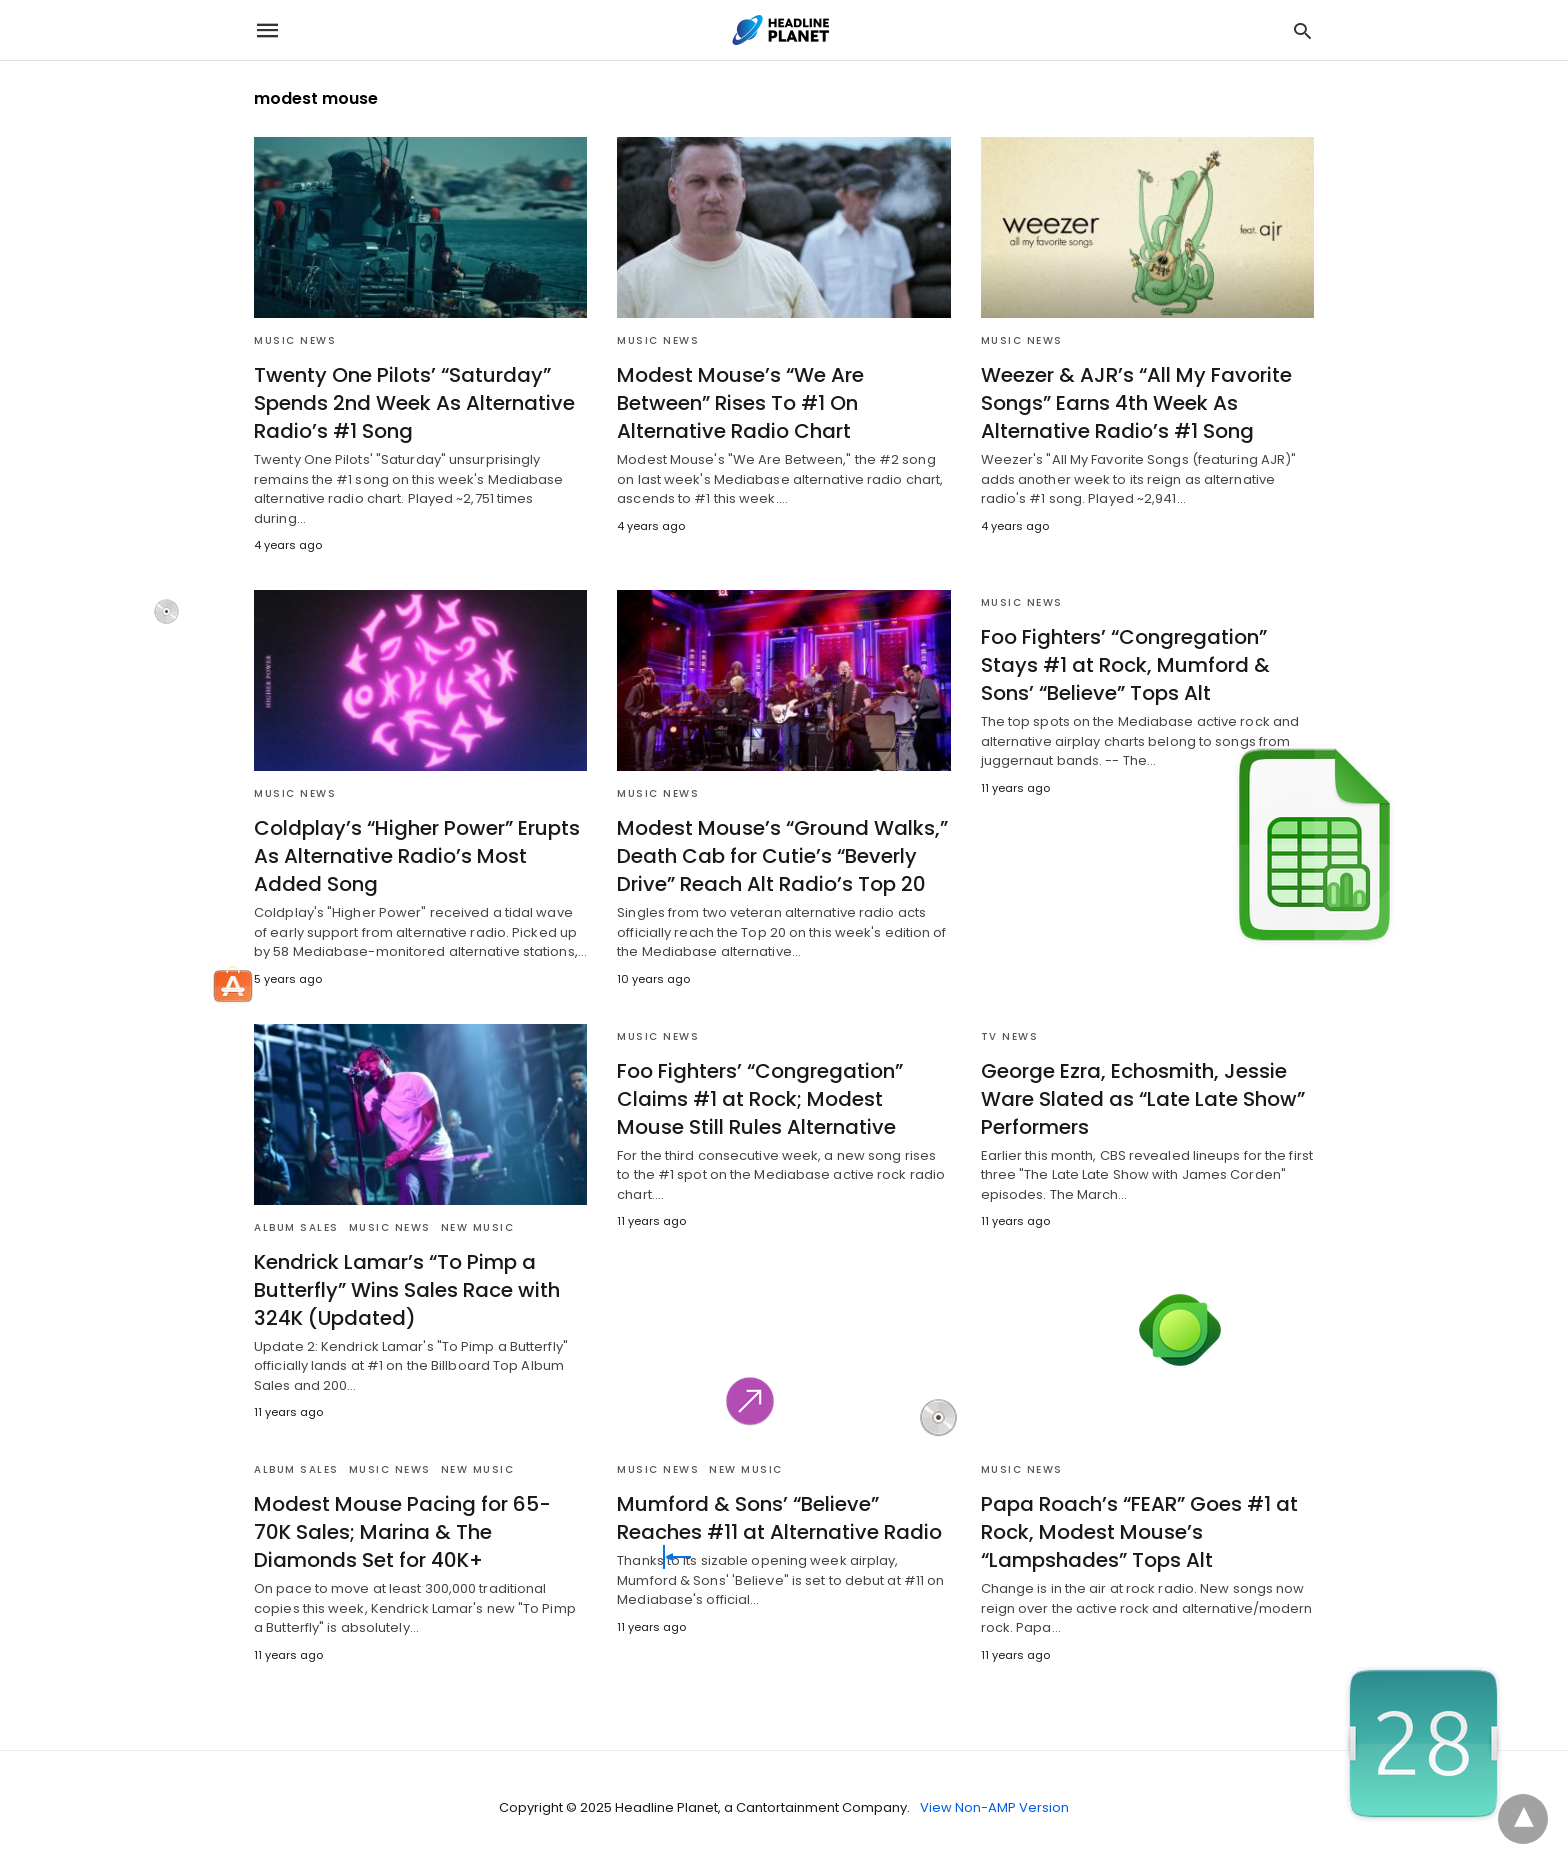 The image size is (1568, 1864). Describe the element at coordinates (166, 611) in the screenshot. I see `indicates a DVD-ROM drive or disc` at that location.